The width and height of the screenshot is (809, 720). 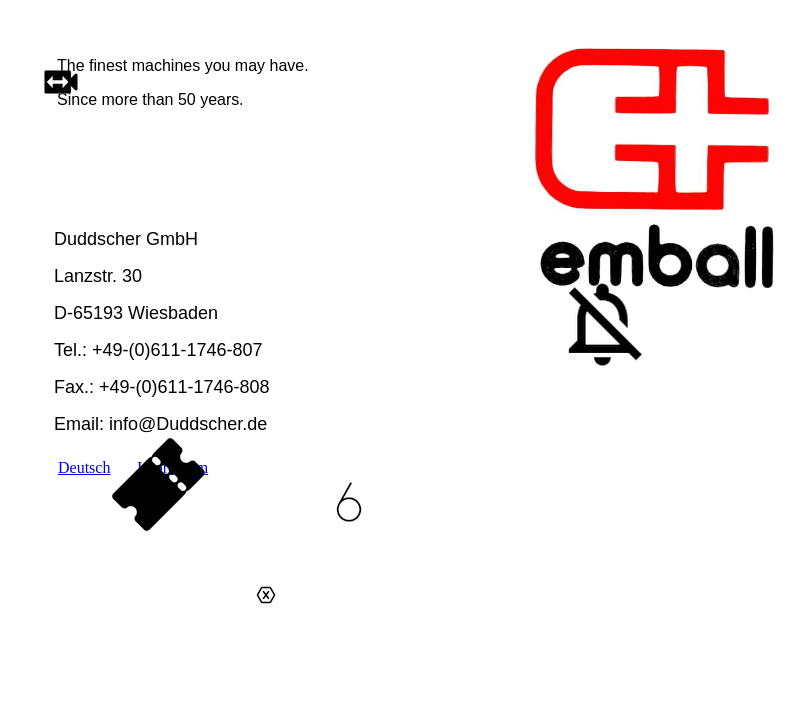 What do you see at coordinates (602, 323) in the screenshot?
I see `mute notifications` at bounding box center [602, 323].